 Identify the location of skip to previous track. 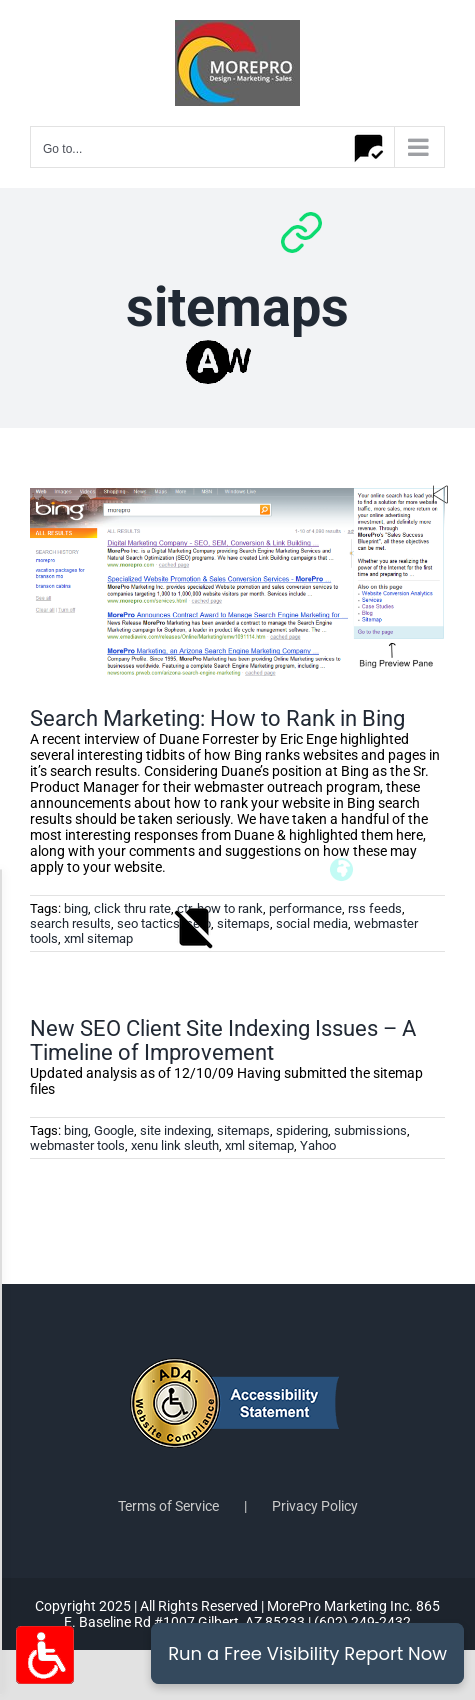
(440, 494).